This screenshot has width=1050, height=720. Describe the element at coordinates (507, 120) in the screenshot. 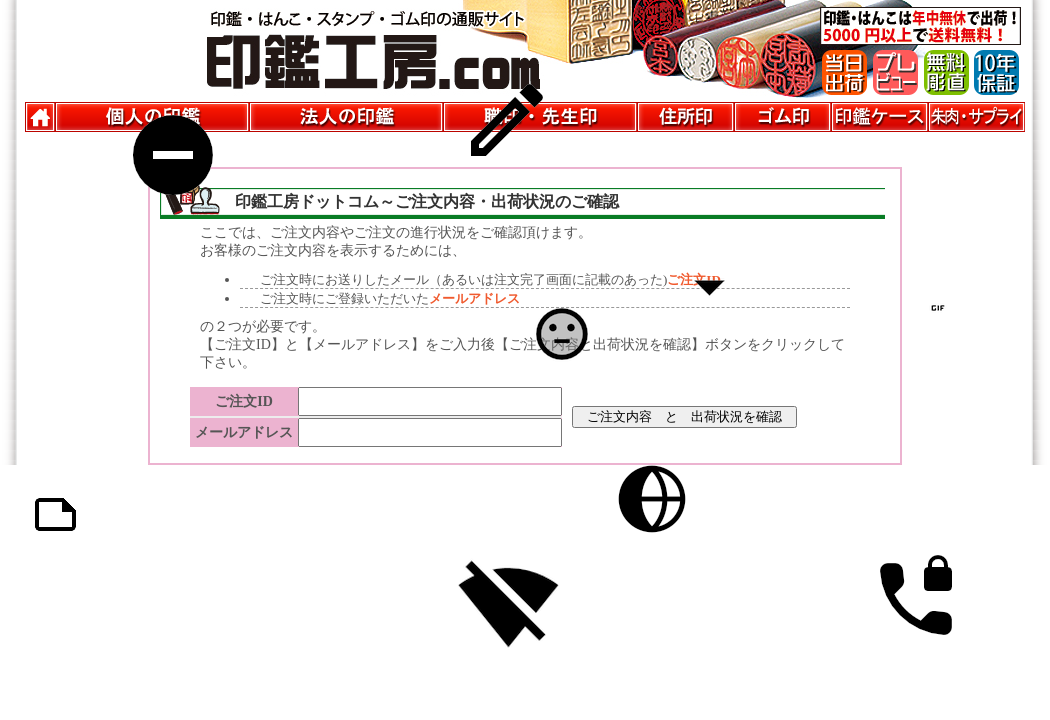

I see `create or compose new content` at that location.